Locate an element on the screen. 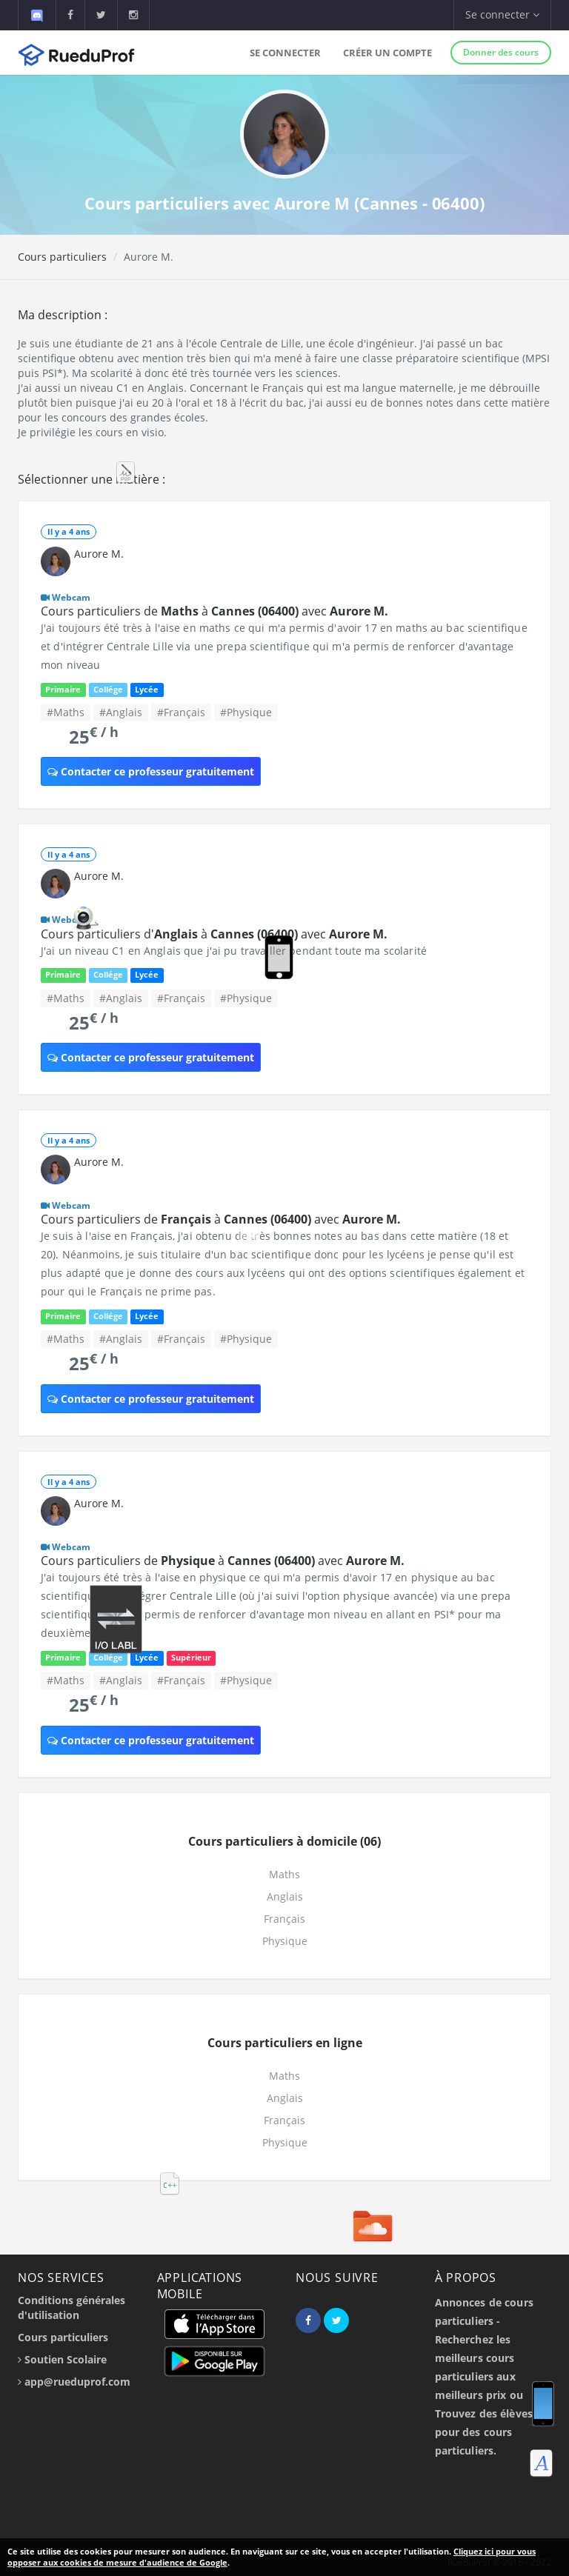 The width and height of the screenshot is (569, 2576). iPod Touch device in sidebar navigation is located at coordinates (279, 957).